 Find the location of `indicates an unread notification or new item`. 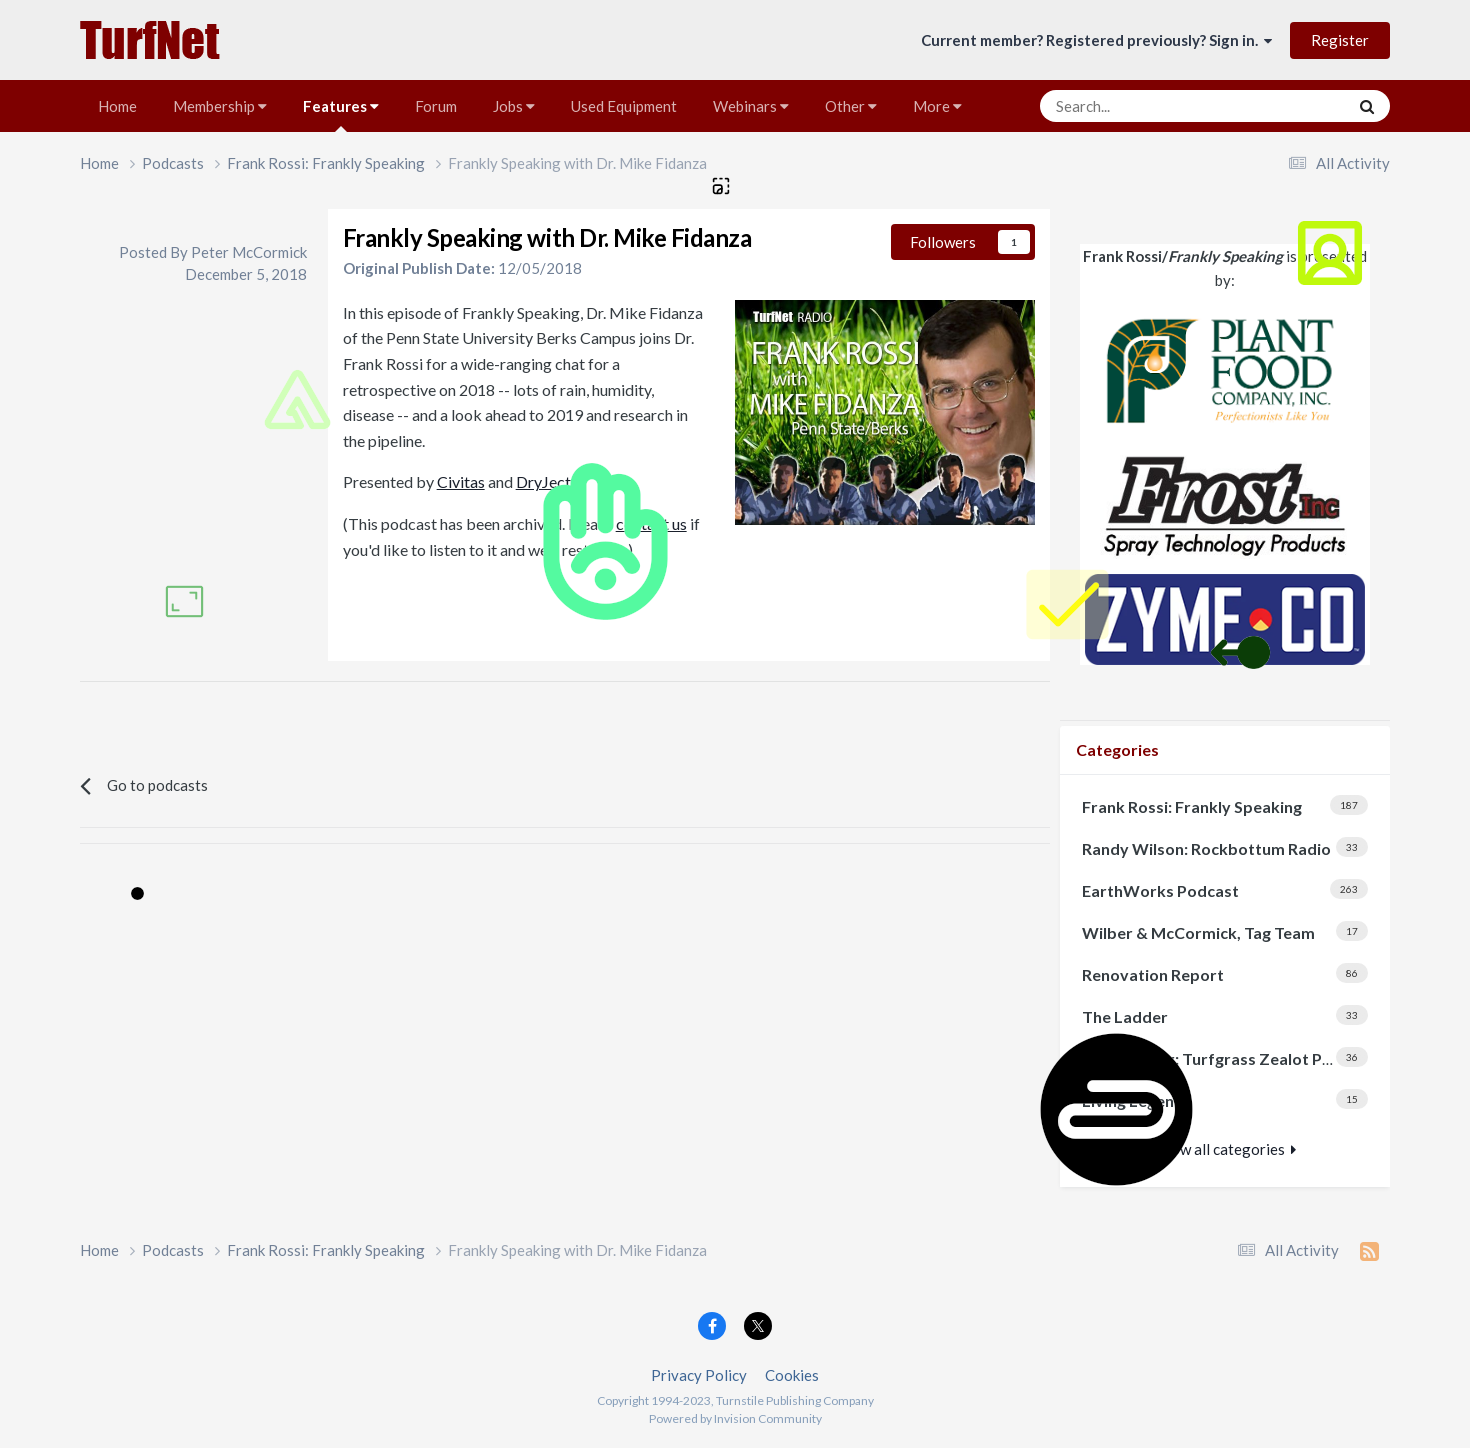

indicates an unread notification or new item is located at coordinates (137, 893).